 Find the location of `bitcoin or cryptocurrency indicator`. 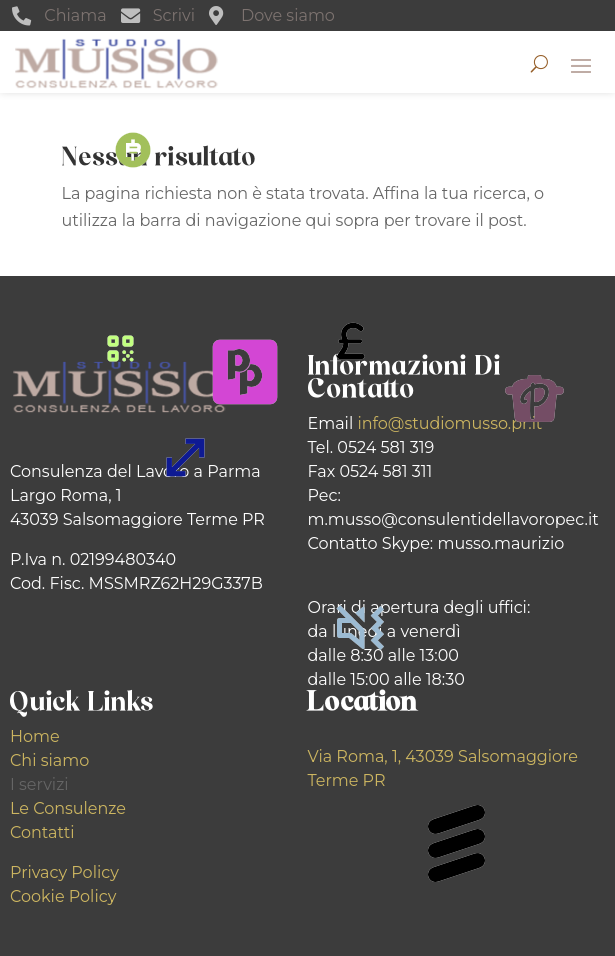

bitcoin or cryptocurrency indicator is located at coordinates (133, 150).